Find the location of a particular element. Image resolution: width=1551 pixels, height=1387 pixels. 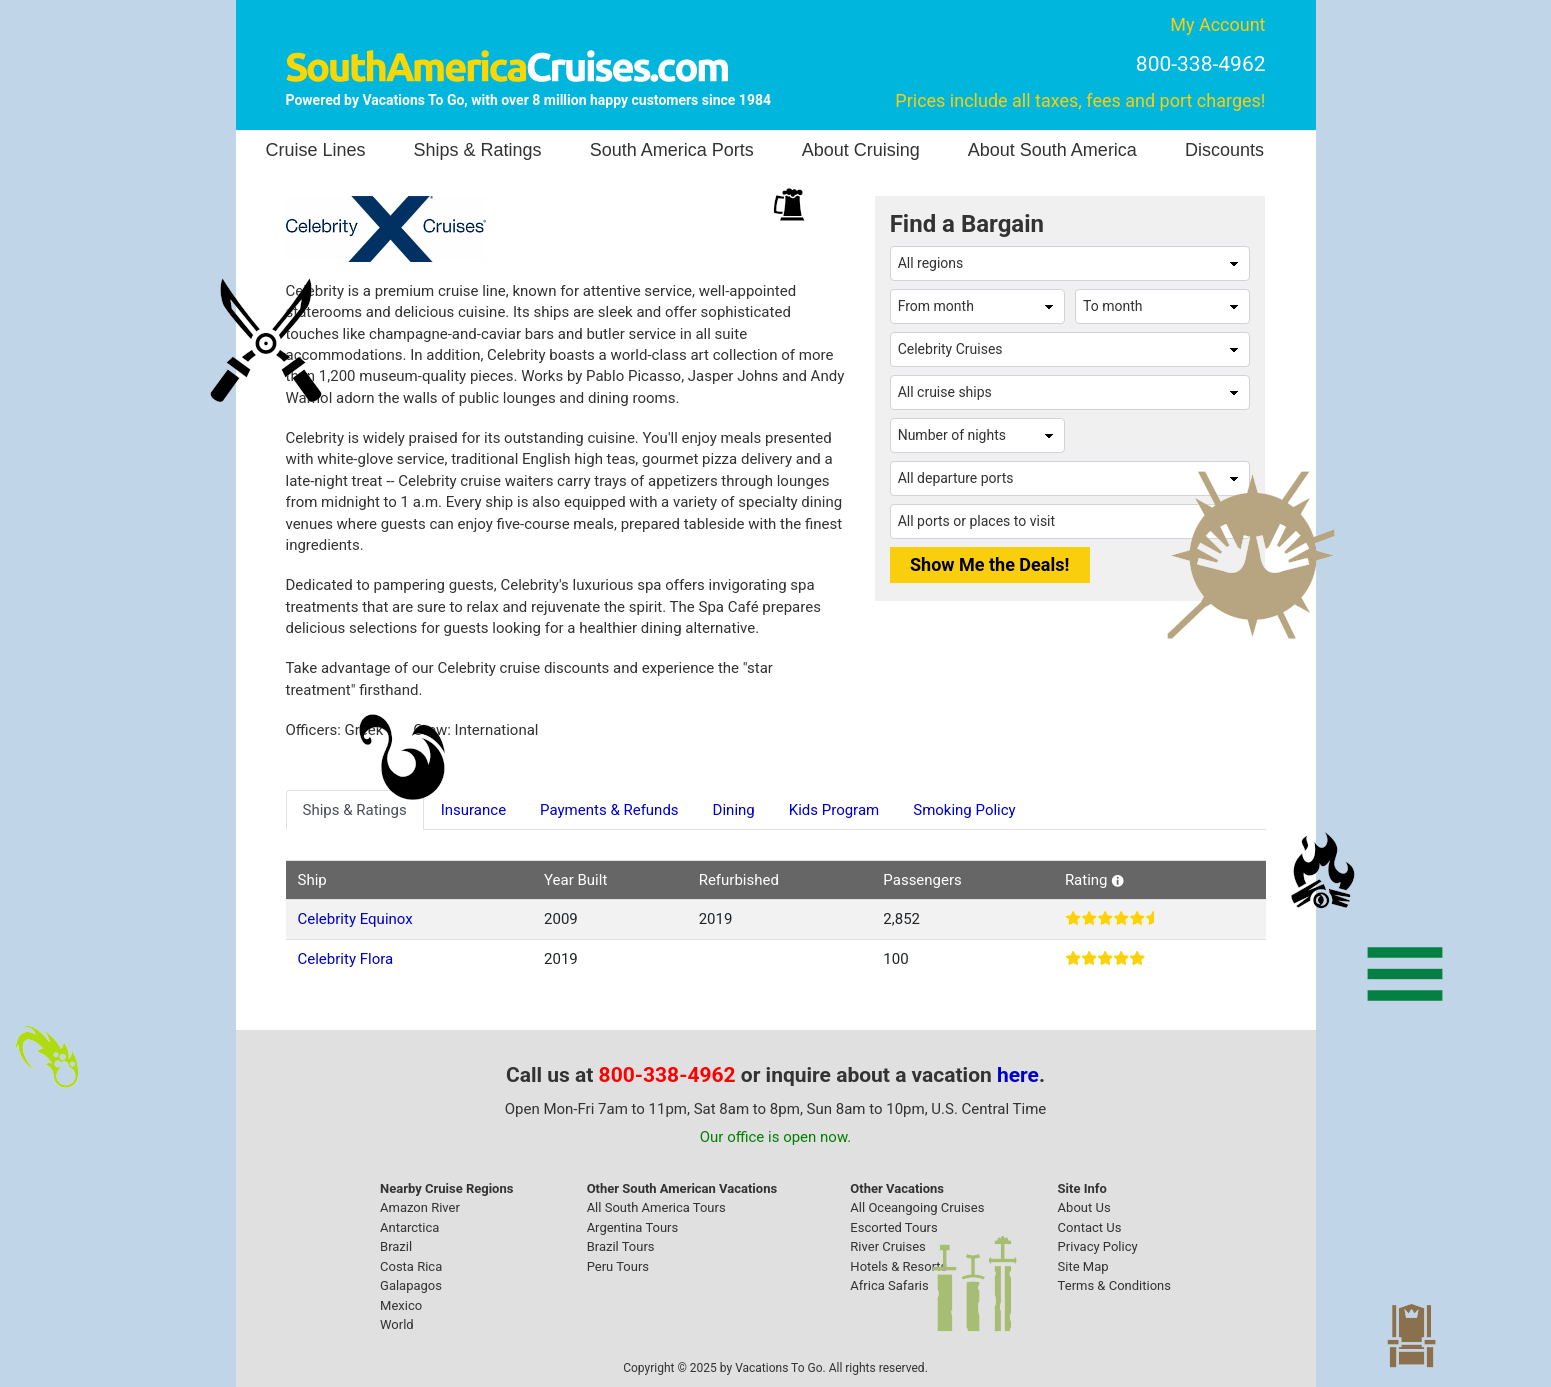

access camping or outdoor activity features is located at coordinates (1320, 869).